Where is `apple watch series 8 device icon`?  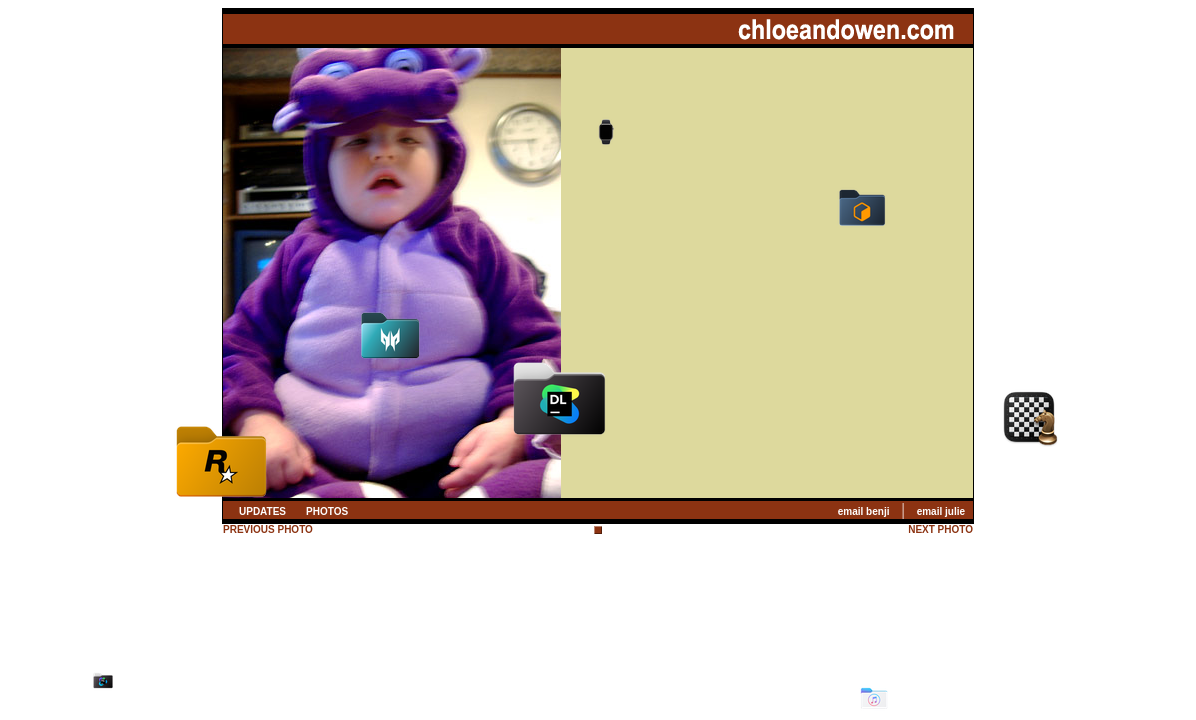 apple watch series 8 device icon is located at coordinates (606, 132).